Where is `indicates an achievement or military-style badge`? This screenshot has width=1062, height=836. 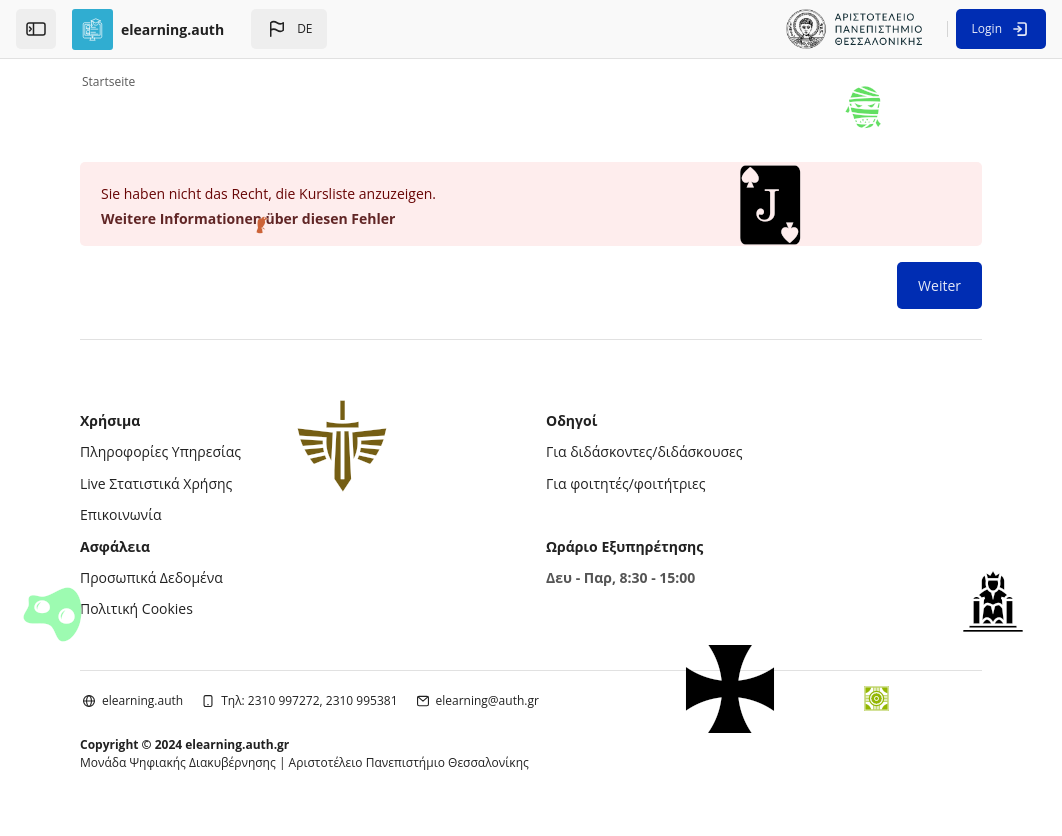
indicates an achievement or military-style badge is located at coordinates (730, 689).